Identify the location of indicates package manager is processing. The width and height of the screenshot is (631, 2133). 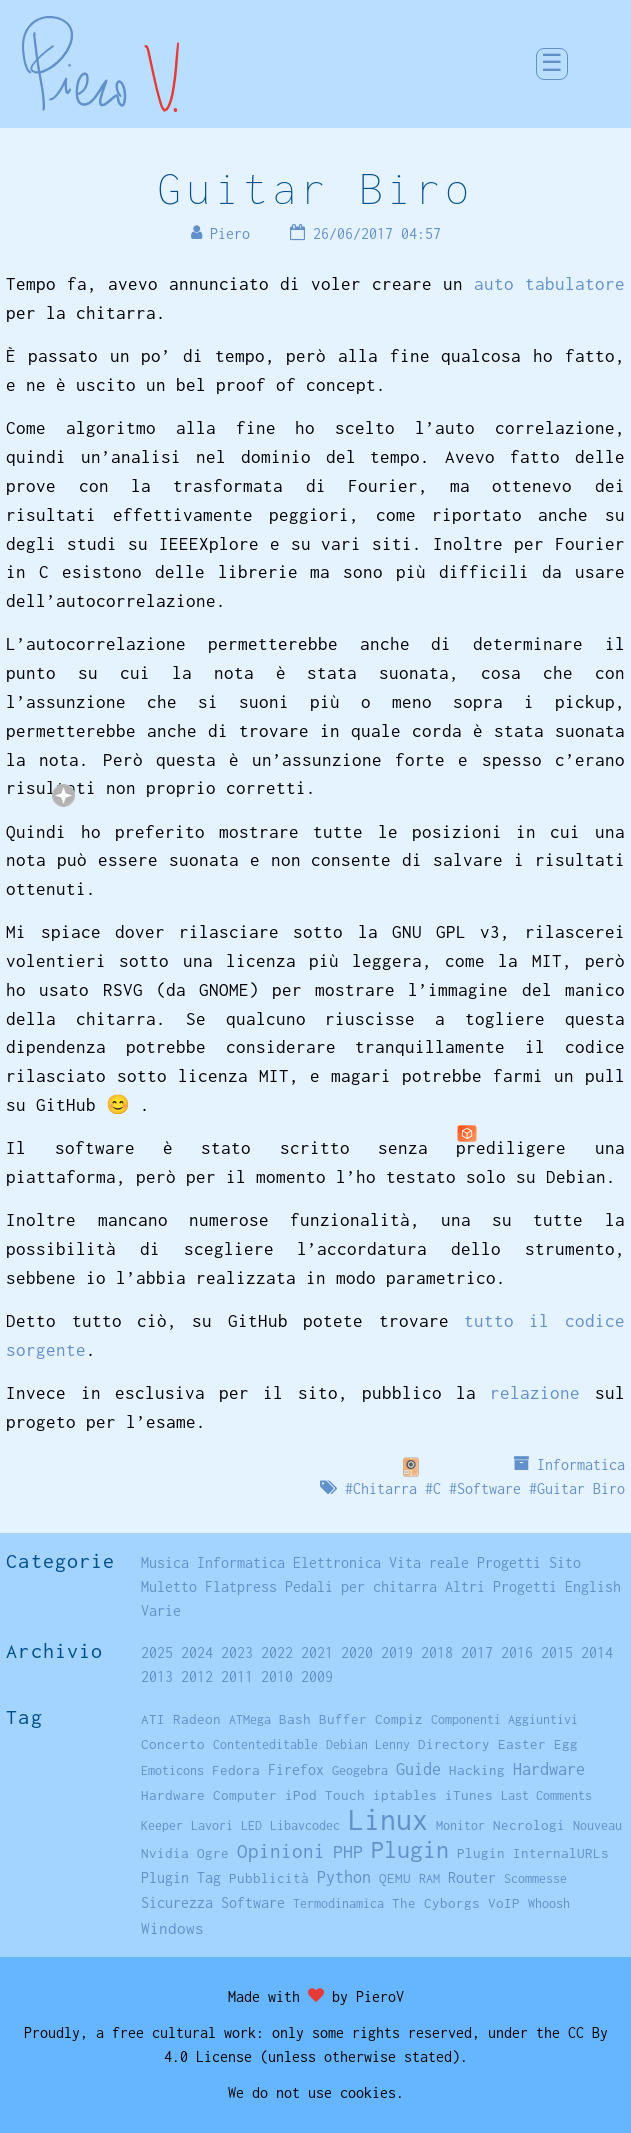
(411, 1467).